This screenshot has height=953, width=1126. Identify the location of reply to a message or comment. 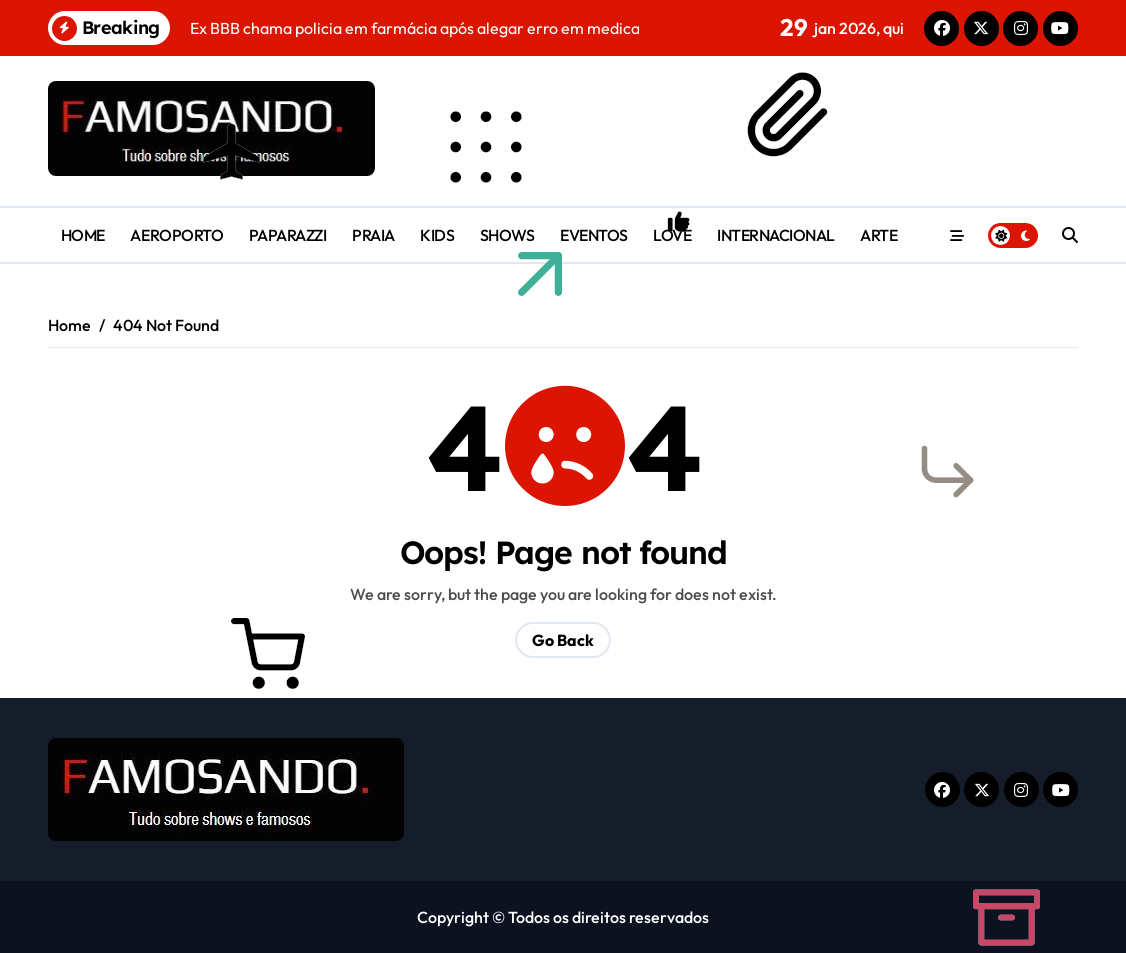
(947, 471).